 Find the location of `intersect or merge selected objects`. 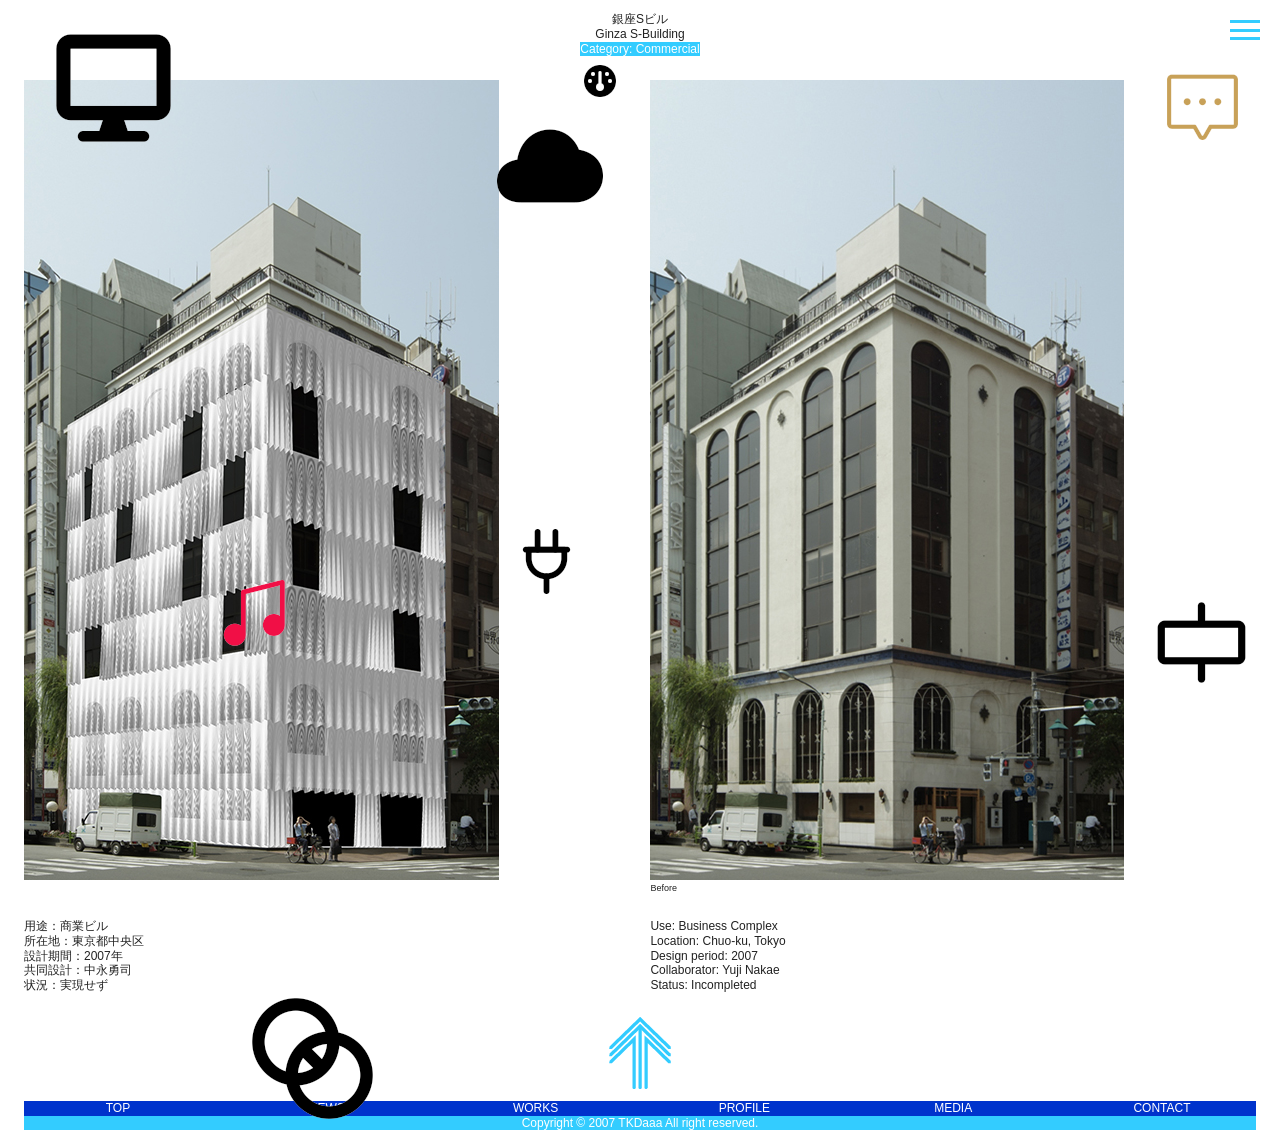

intersect or merge selected objects is located at coordinates (312, 1058).